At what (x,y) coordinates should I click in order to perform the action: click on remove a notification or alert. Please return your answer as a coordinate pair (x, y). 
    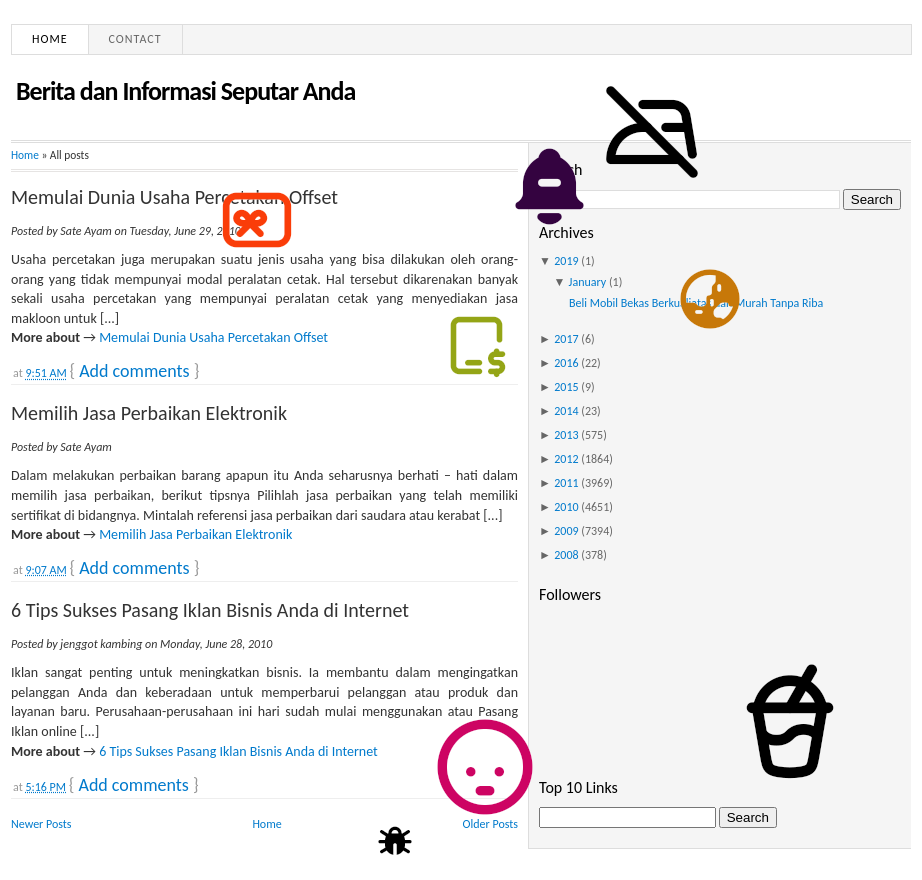
    Looking at the image, I should click on (549, 186).